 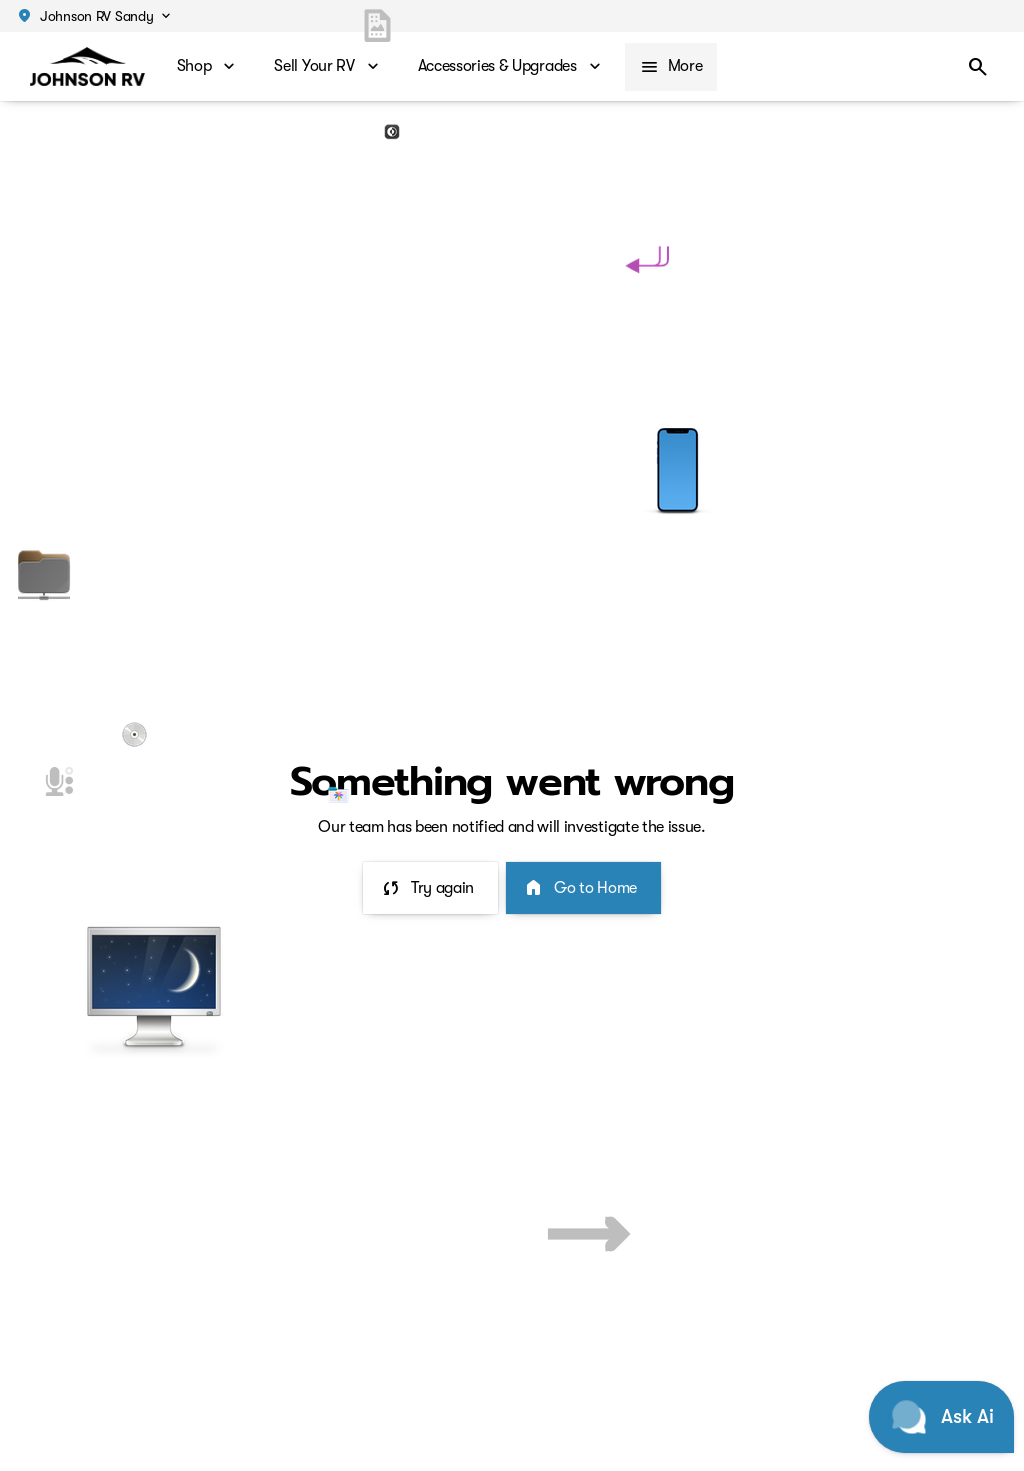 What do you see at coordinates (59, 780) in the screenshot?
I see `microphone sensitivity set to medium level` at bounding box center [59, 780].